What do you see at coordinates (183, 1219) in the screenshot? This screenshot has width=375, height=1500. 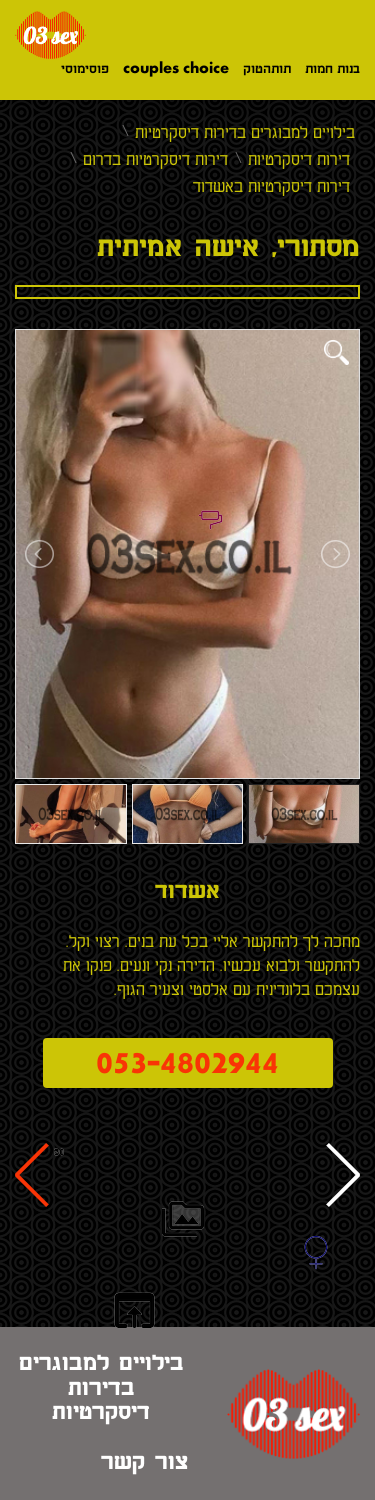 I see `access your photo and media library` at bounding box center [183, 1219].